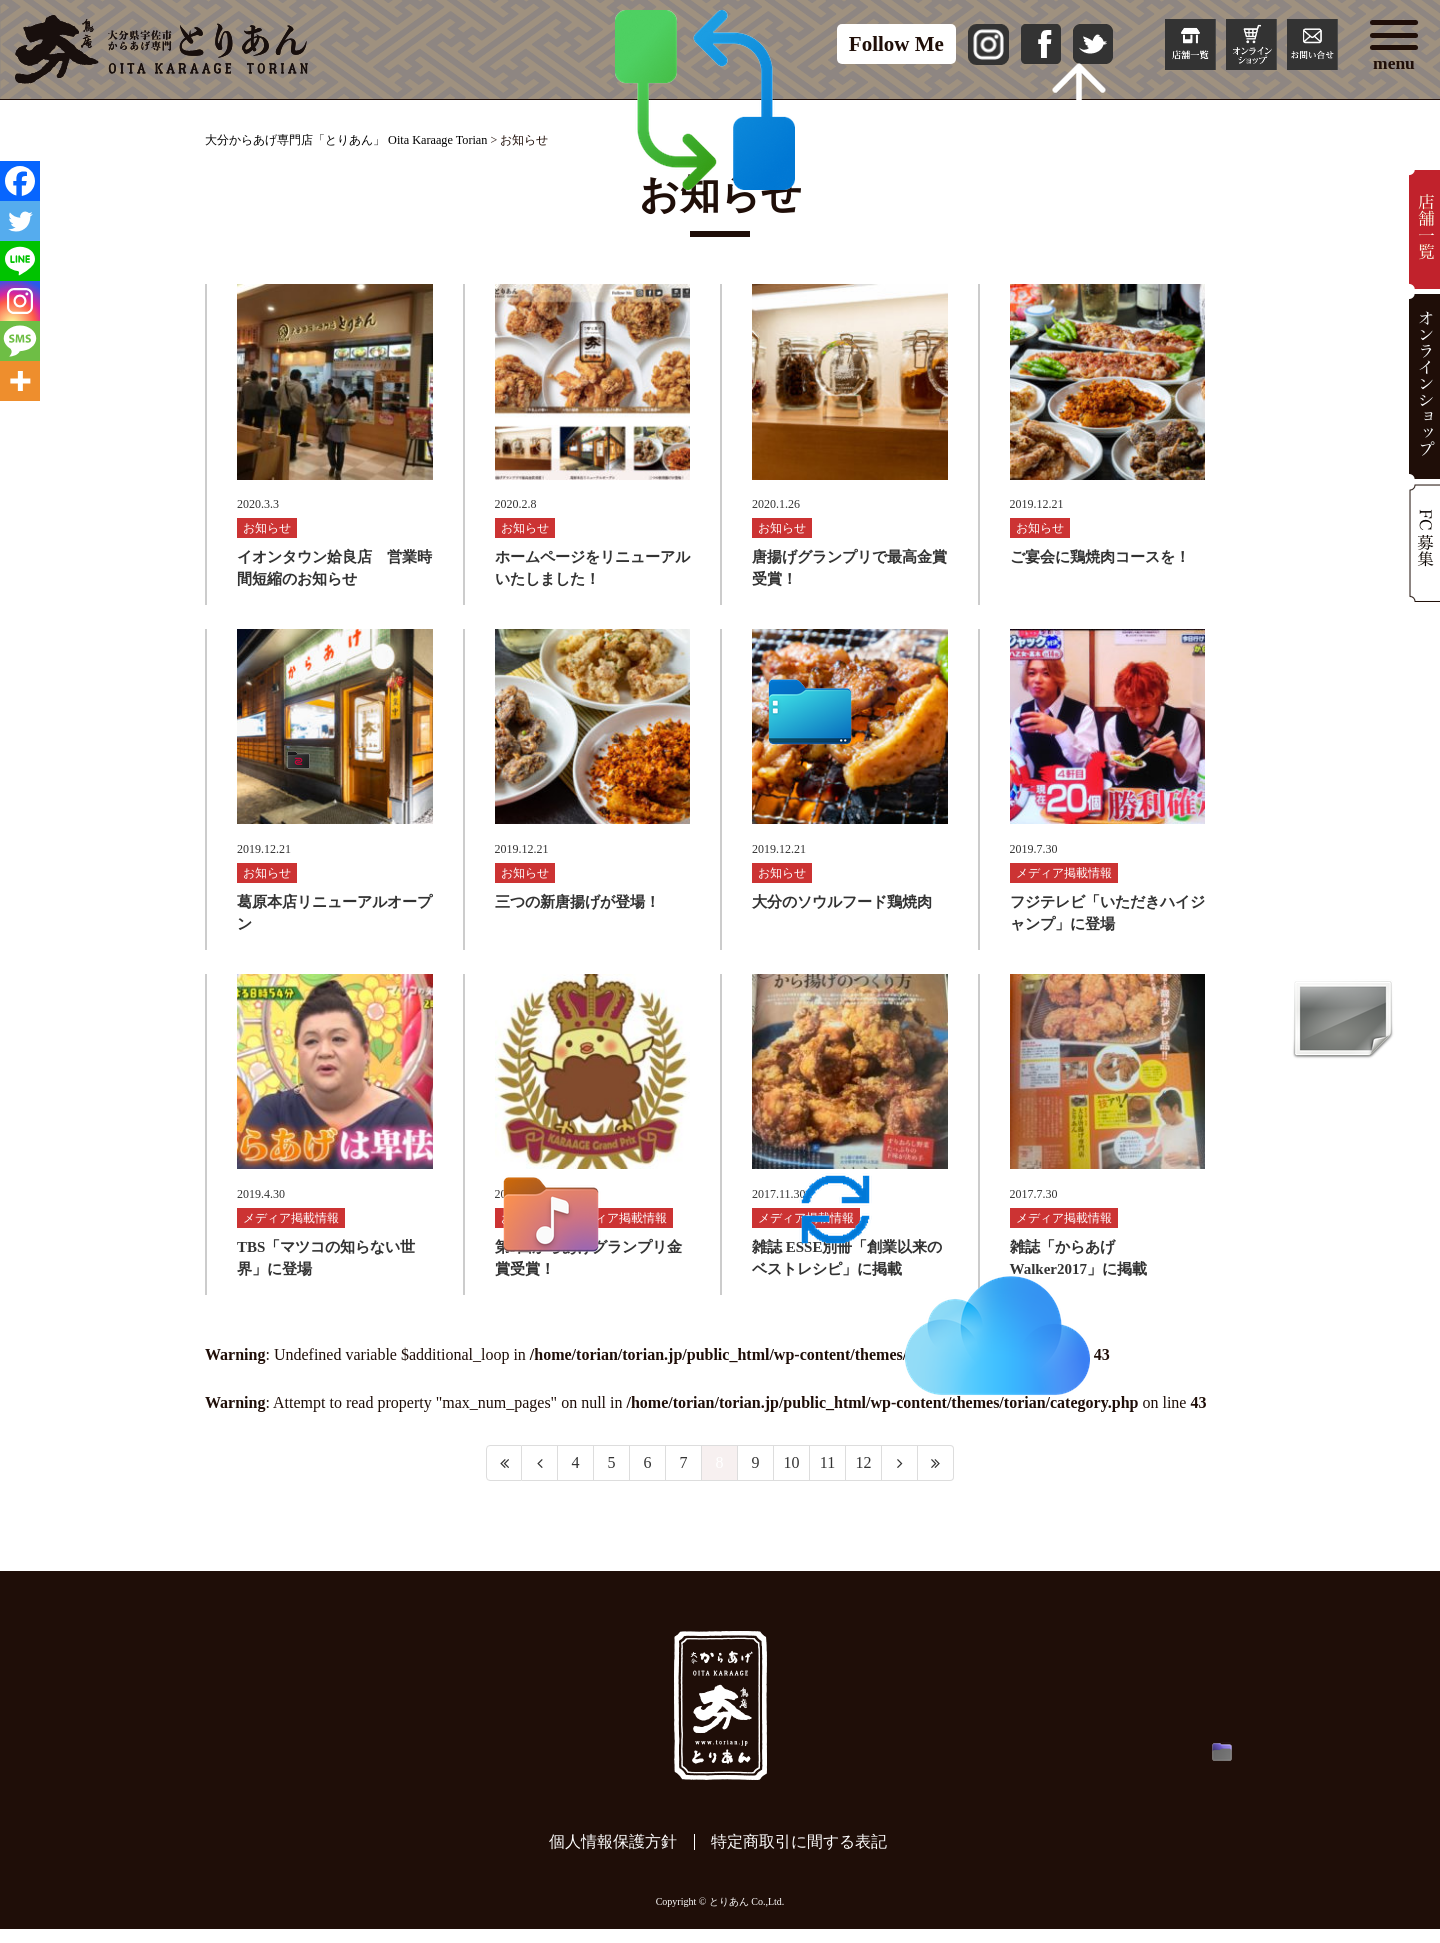 Image resolution: width=1440 pixels, height=1943 pixels. Describe the element at coordinates (997, 1335) in the screenshot. I see `access iCloud Drive cloud storage` at that location.